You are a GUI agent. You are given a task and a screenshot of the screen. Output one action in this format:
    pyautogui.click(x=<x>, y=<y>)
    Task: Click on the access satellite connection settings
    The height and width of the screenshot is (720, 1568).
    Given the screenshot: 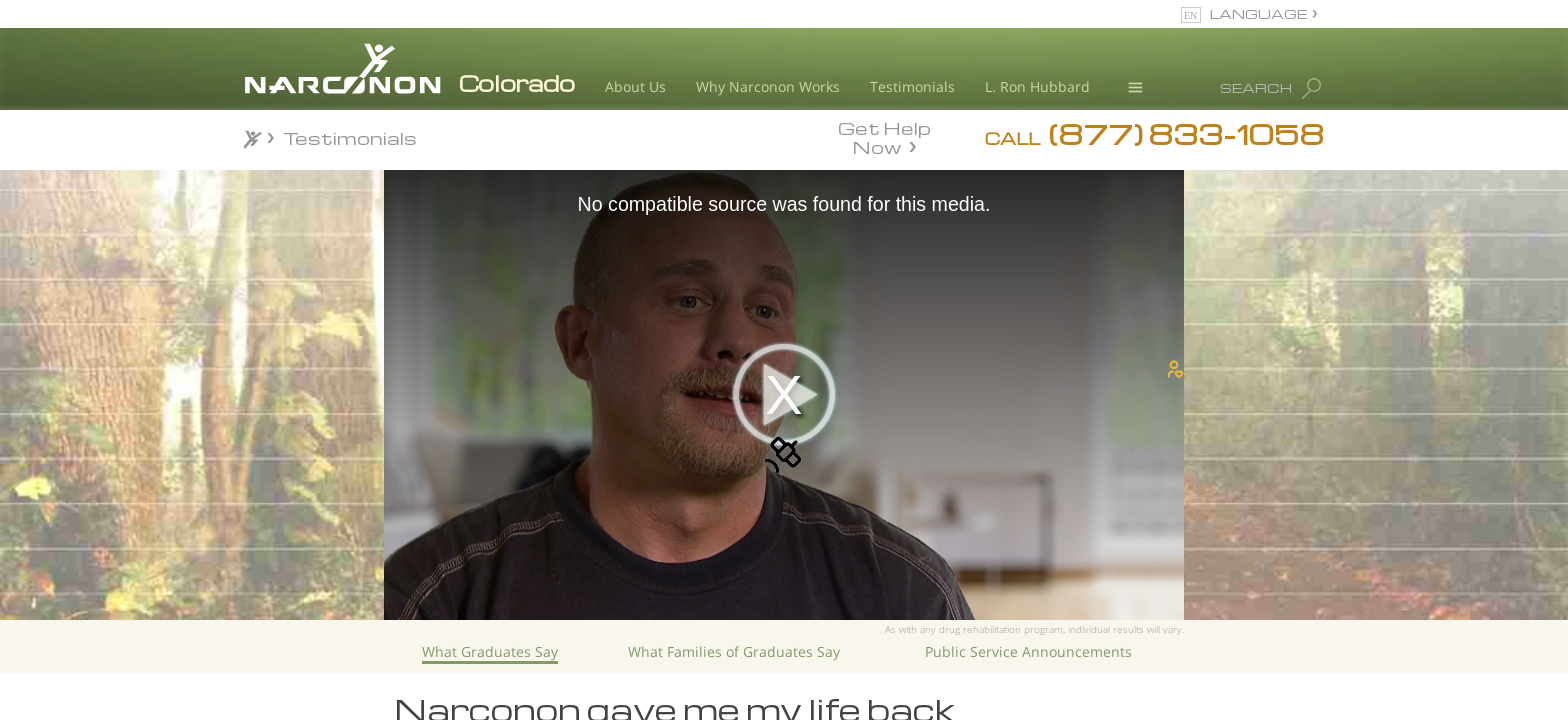 What is the action you would take?
    pyautogui.click(x=783, y=455)
    